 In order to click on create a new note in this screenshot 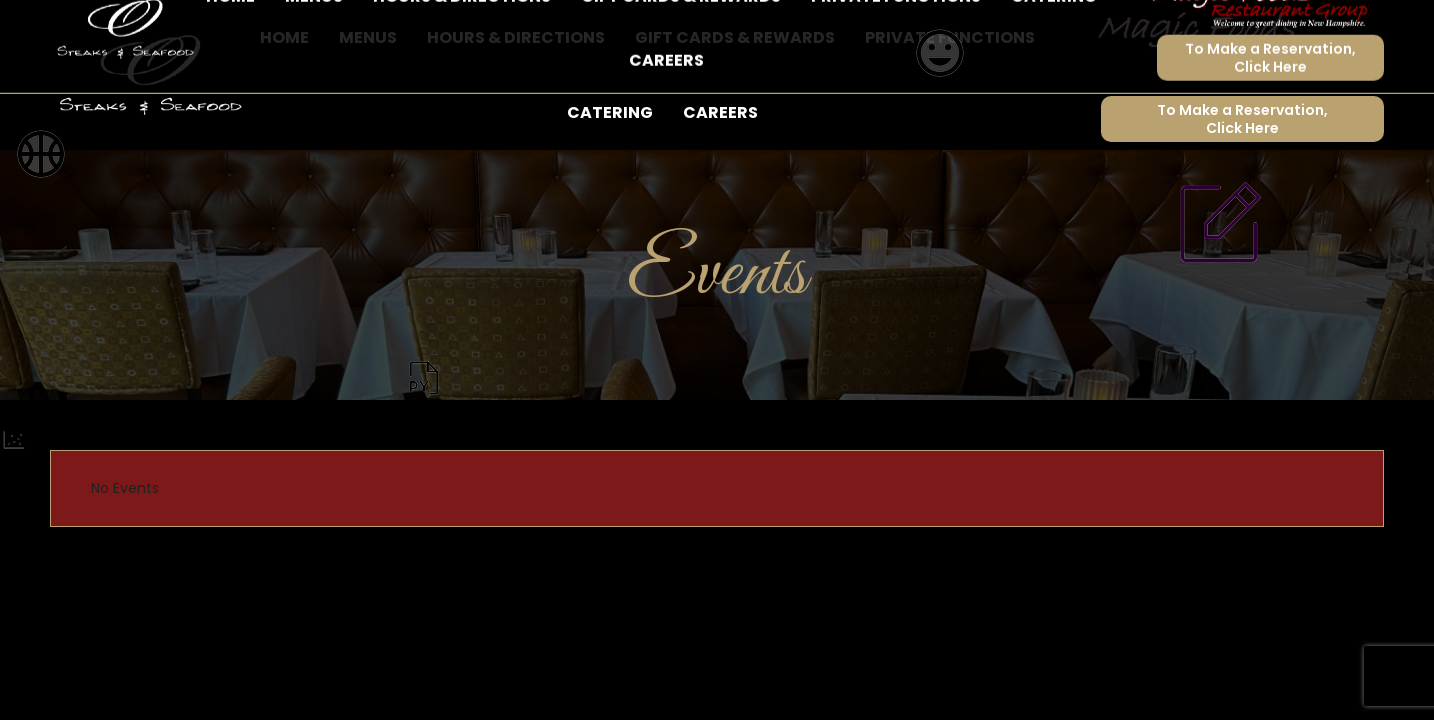, I will do `click(1219, 224)`.